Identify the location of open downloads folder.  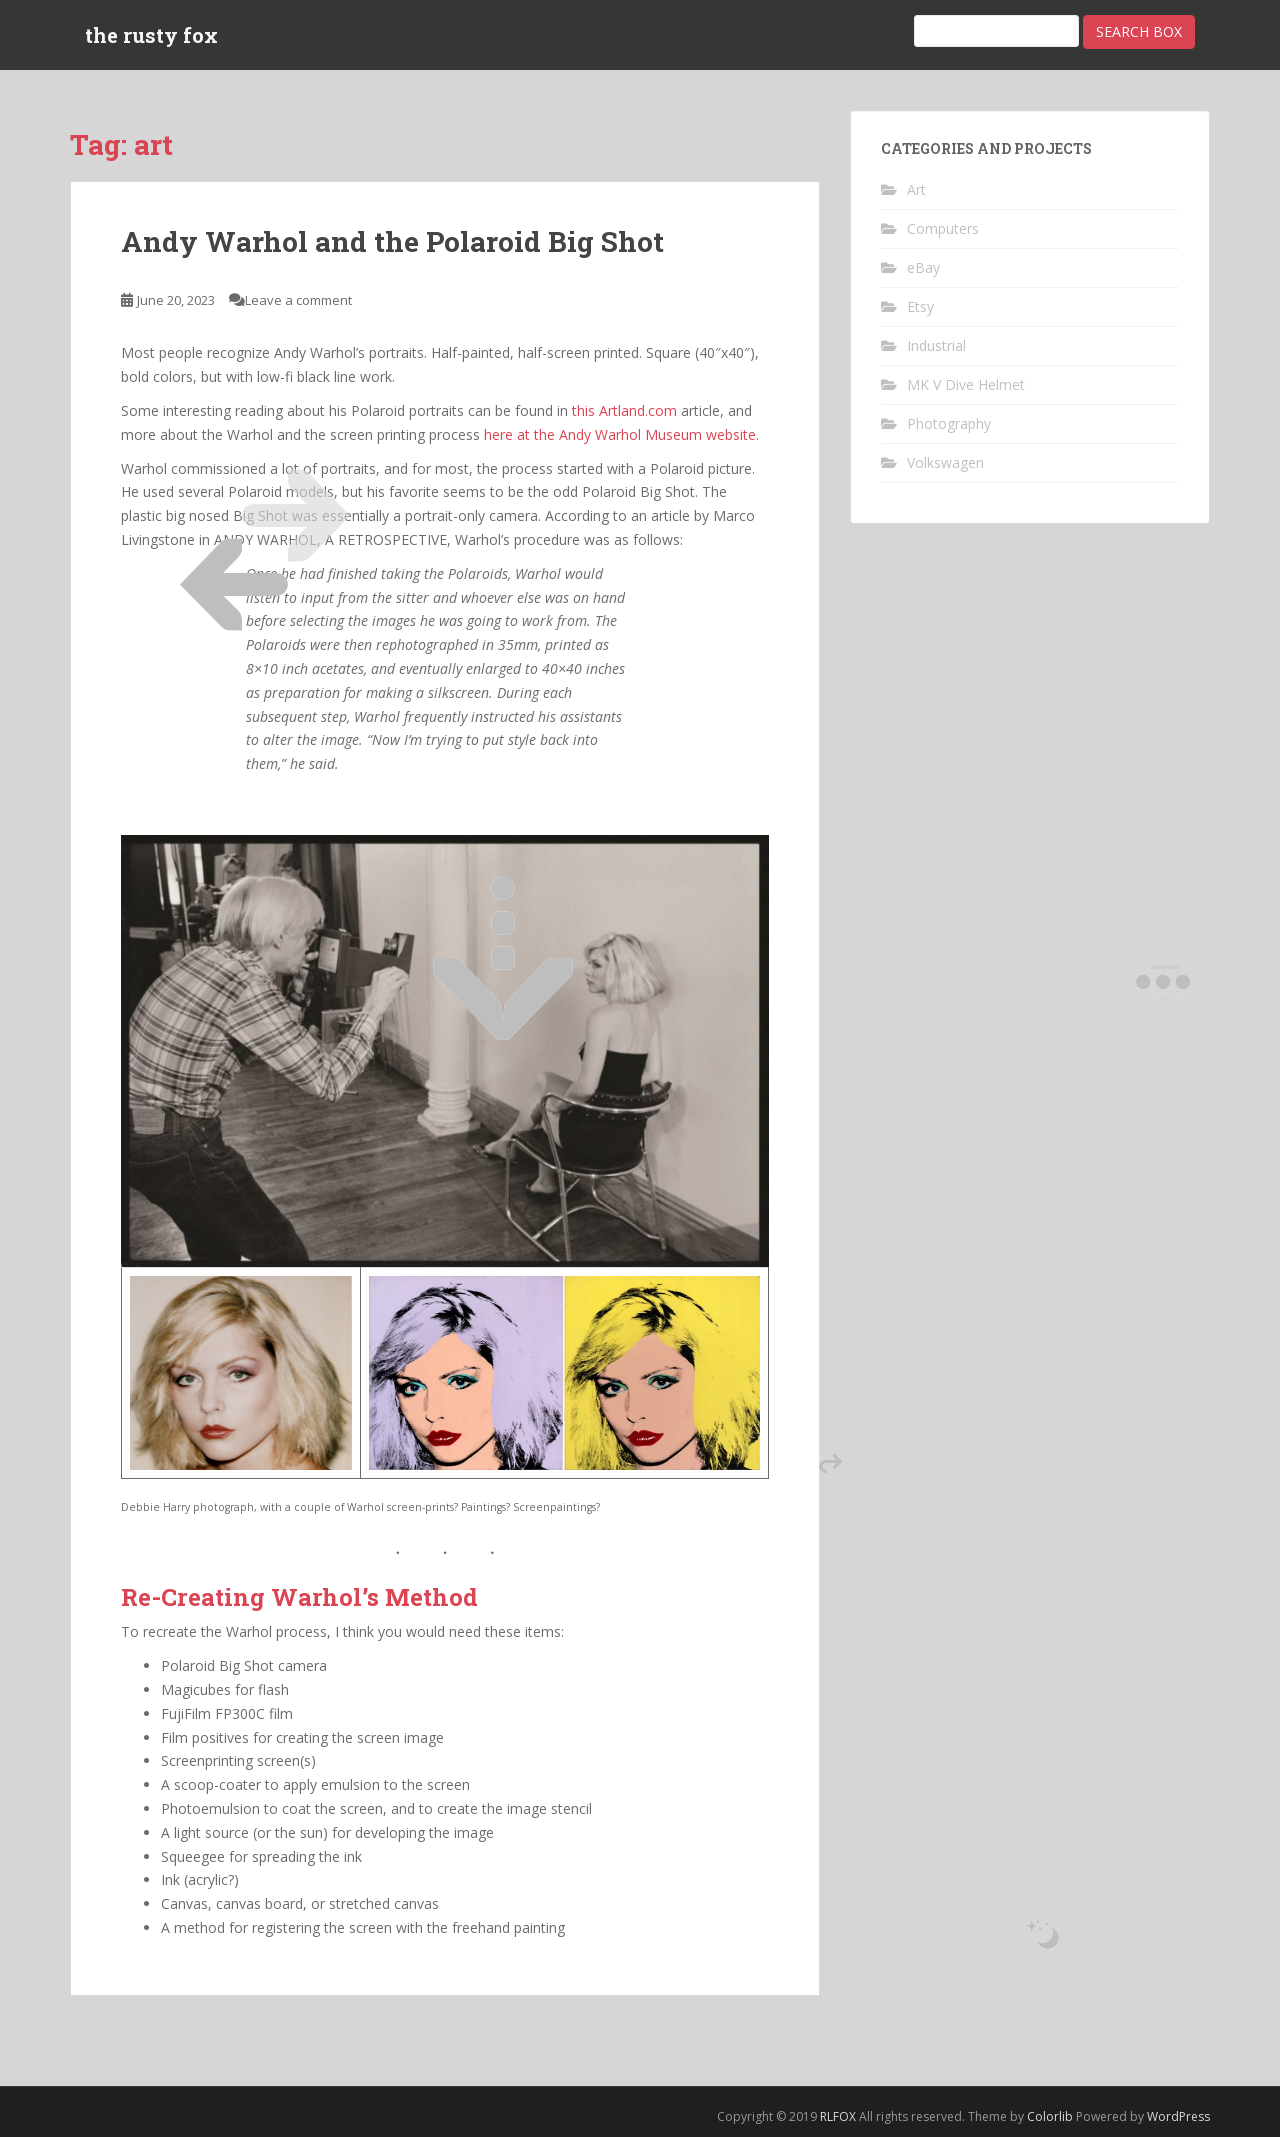
(503, 958).